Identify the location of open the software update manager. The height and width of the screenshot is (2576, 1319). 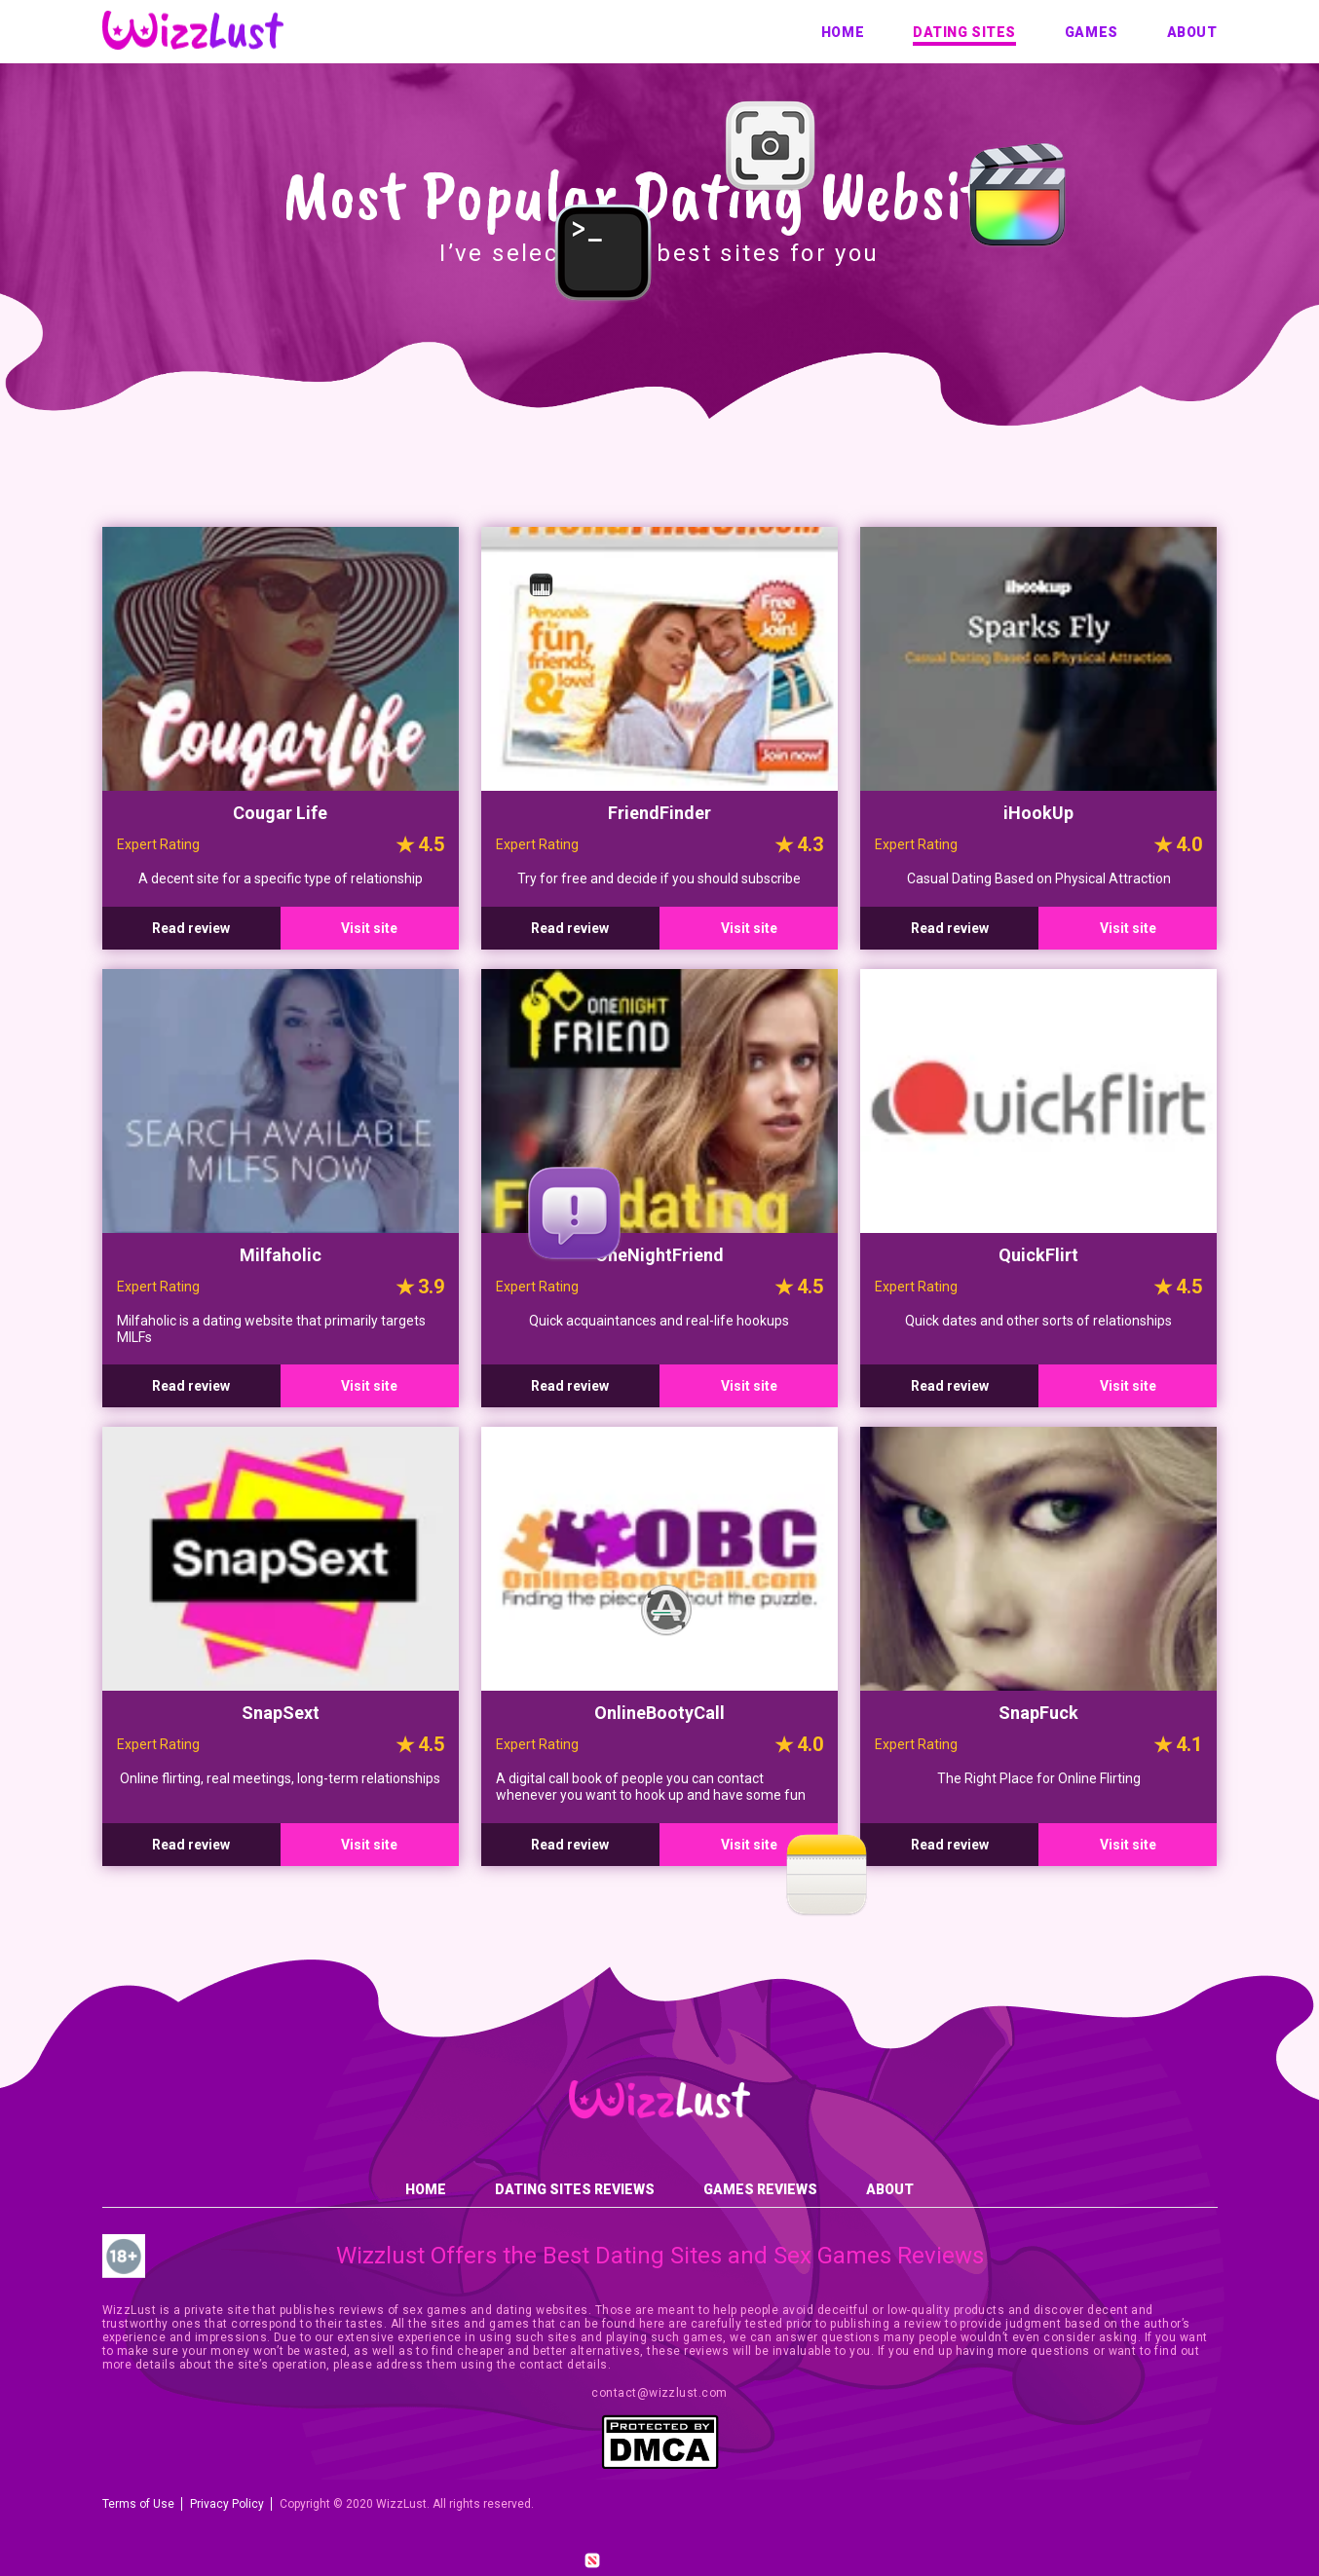
(666, 1610).